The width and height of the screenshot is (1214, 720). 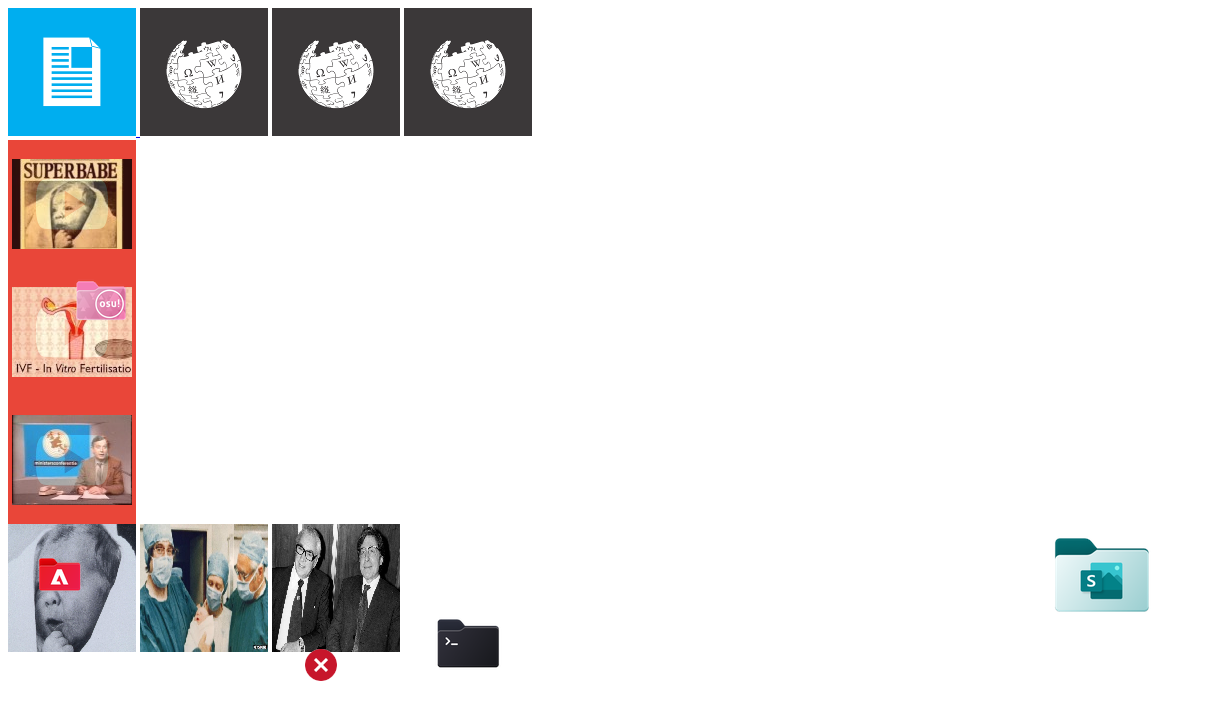 What do you see at coordinates (59, 575) in the screenshot?
I see `open adobe application files folder` at bounding box center [59, 575].